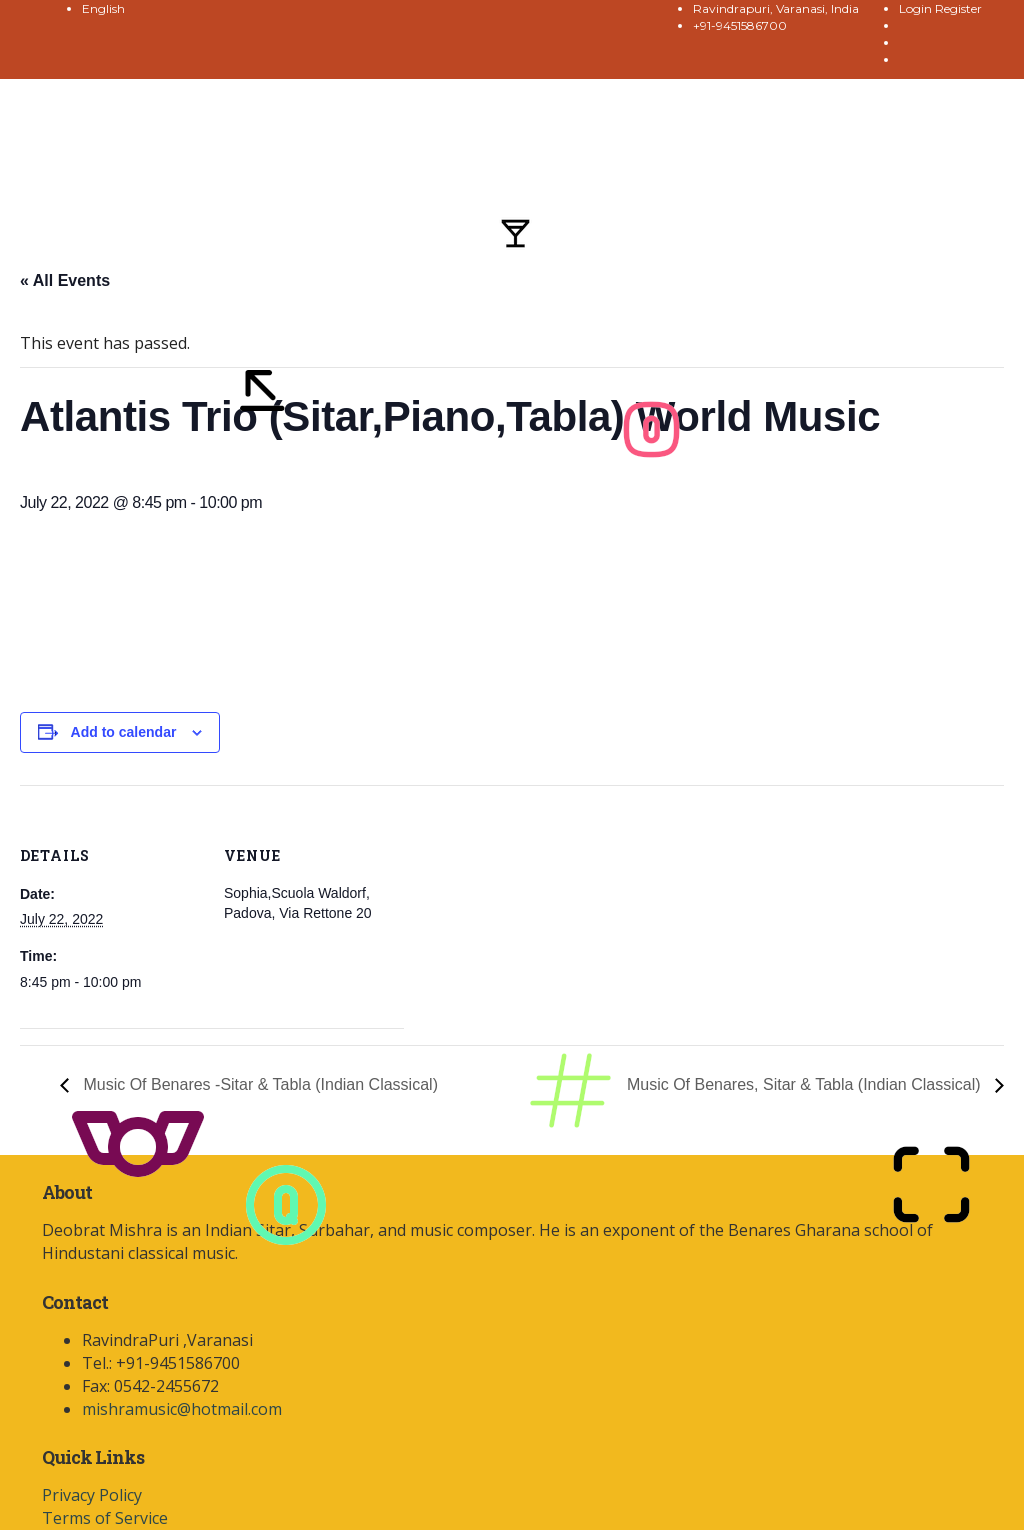 The height and width of the screenshot is (1530, 1024). What do you see at coordinates (260, 390) in the screenshot?
I see `navigate to the top-left or beginning of content` at bounding box center [260, 390].